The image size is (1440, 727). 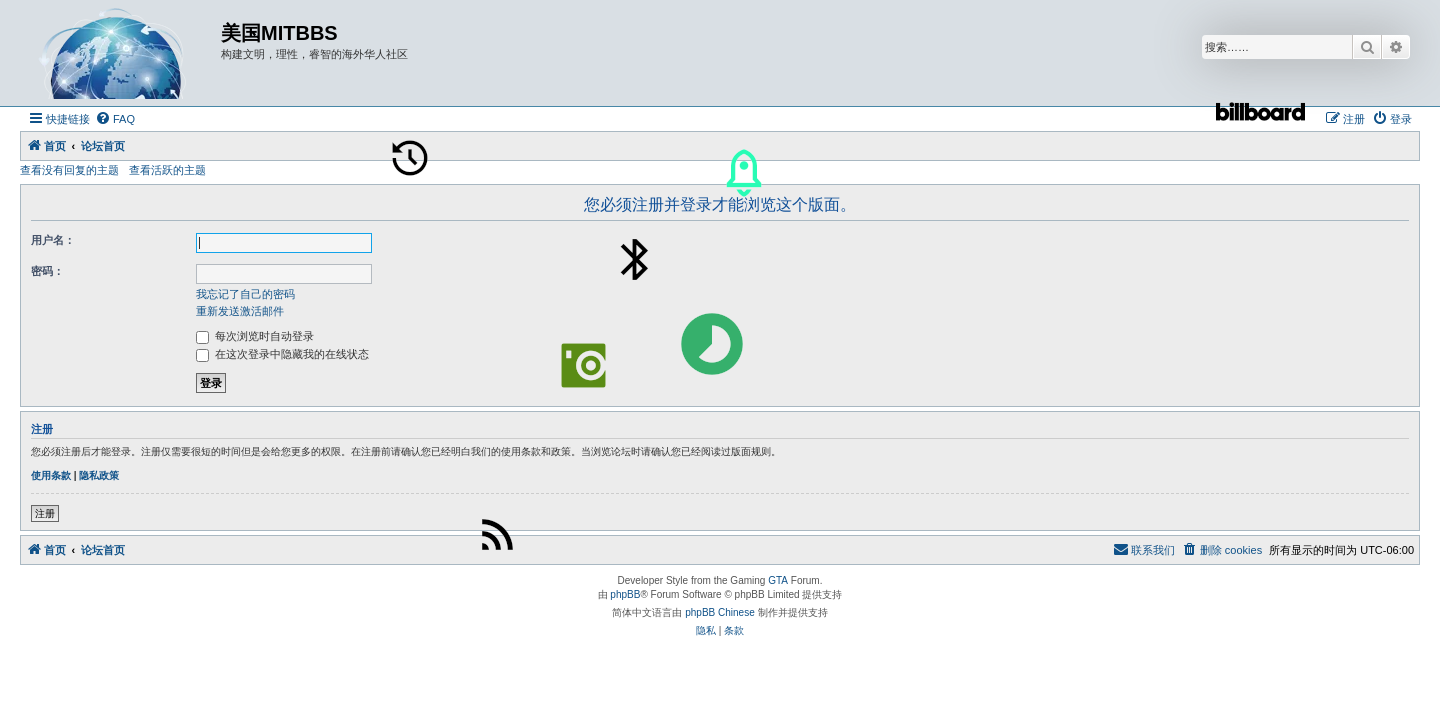 What do you see at coordinates (497, 534) in the screenshot?
I see `subscribe to RSS feed` at bounding box center [497, 534].